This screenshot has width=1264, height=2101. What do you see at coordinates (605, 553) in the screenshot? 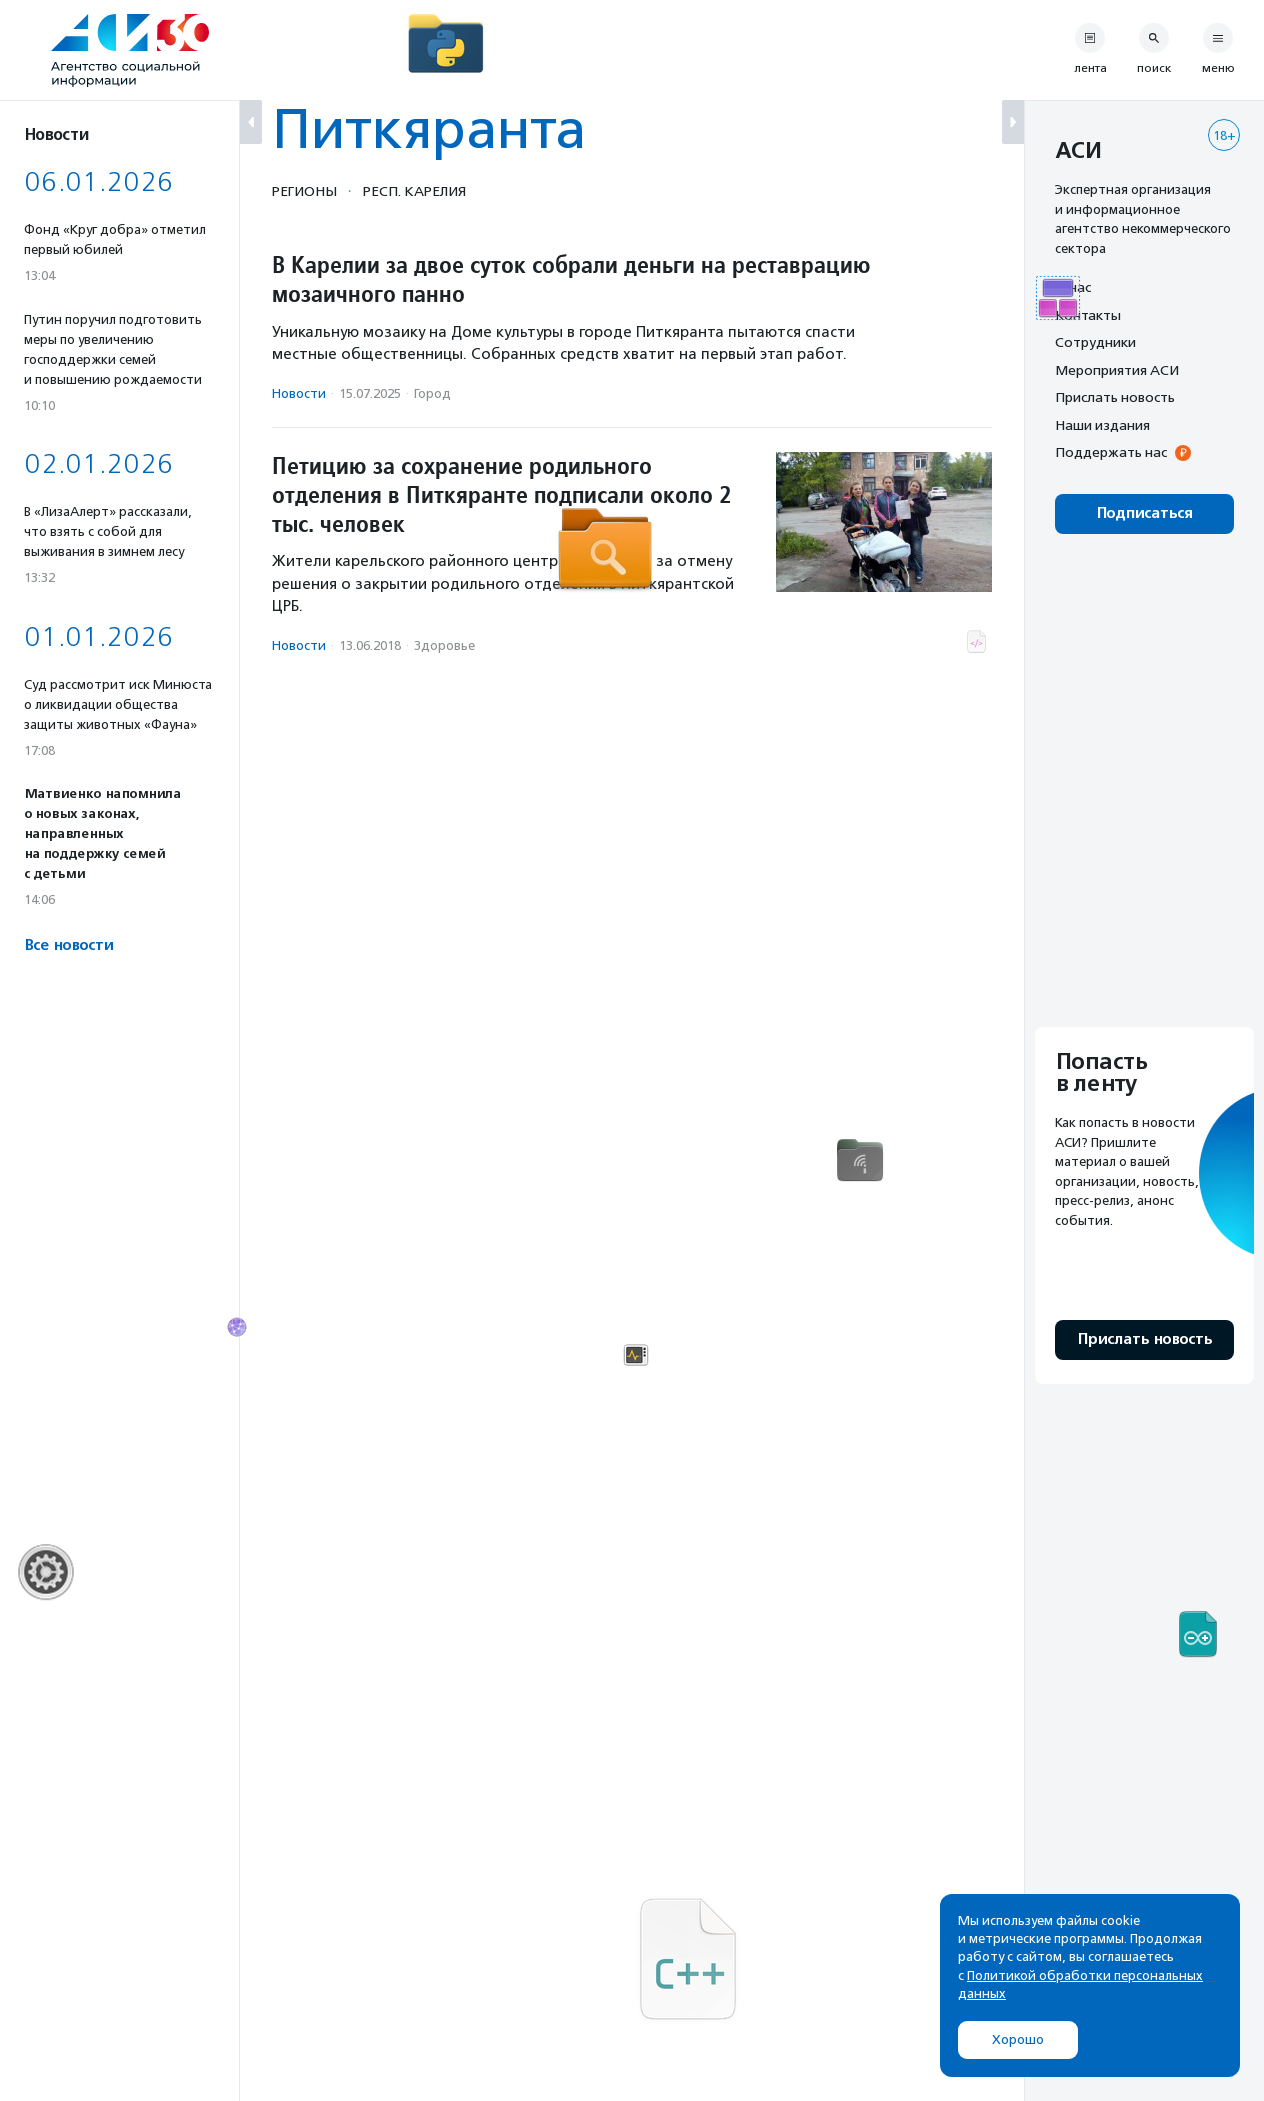
I see `access saved search queries` at bounding box center [605, 553].